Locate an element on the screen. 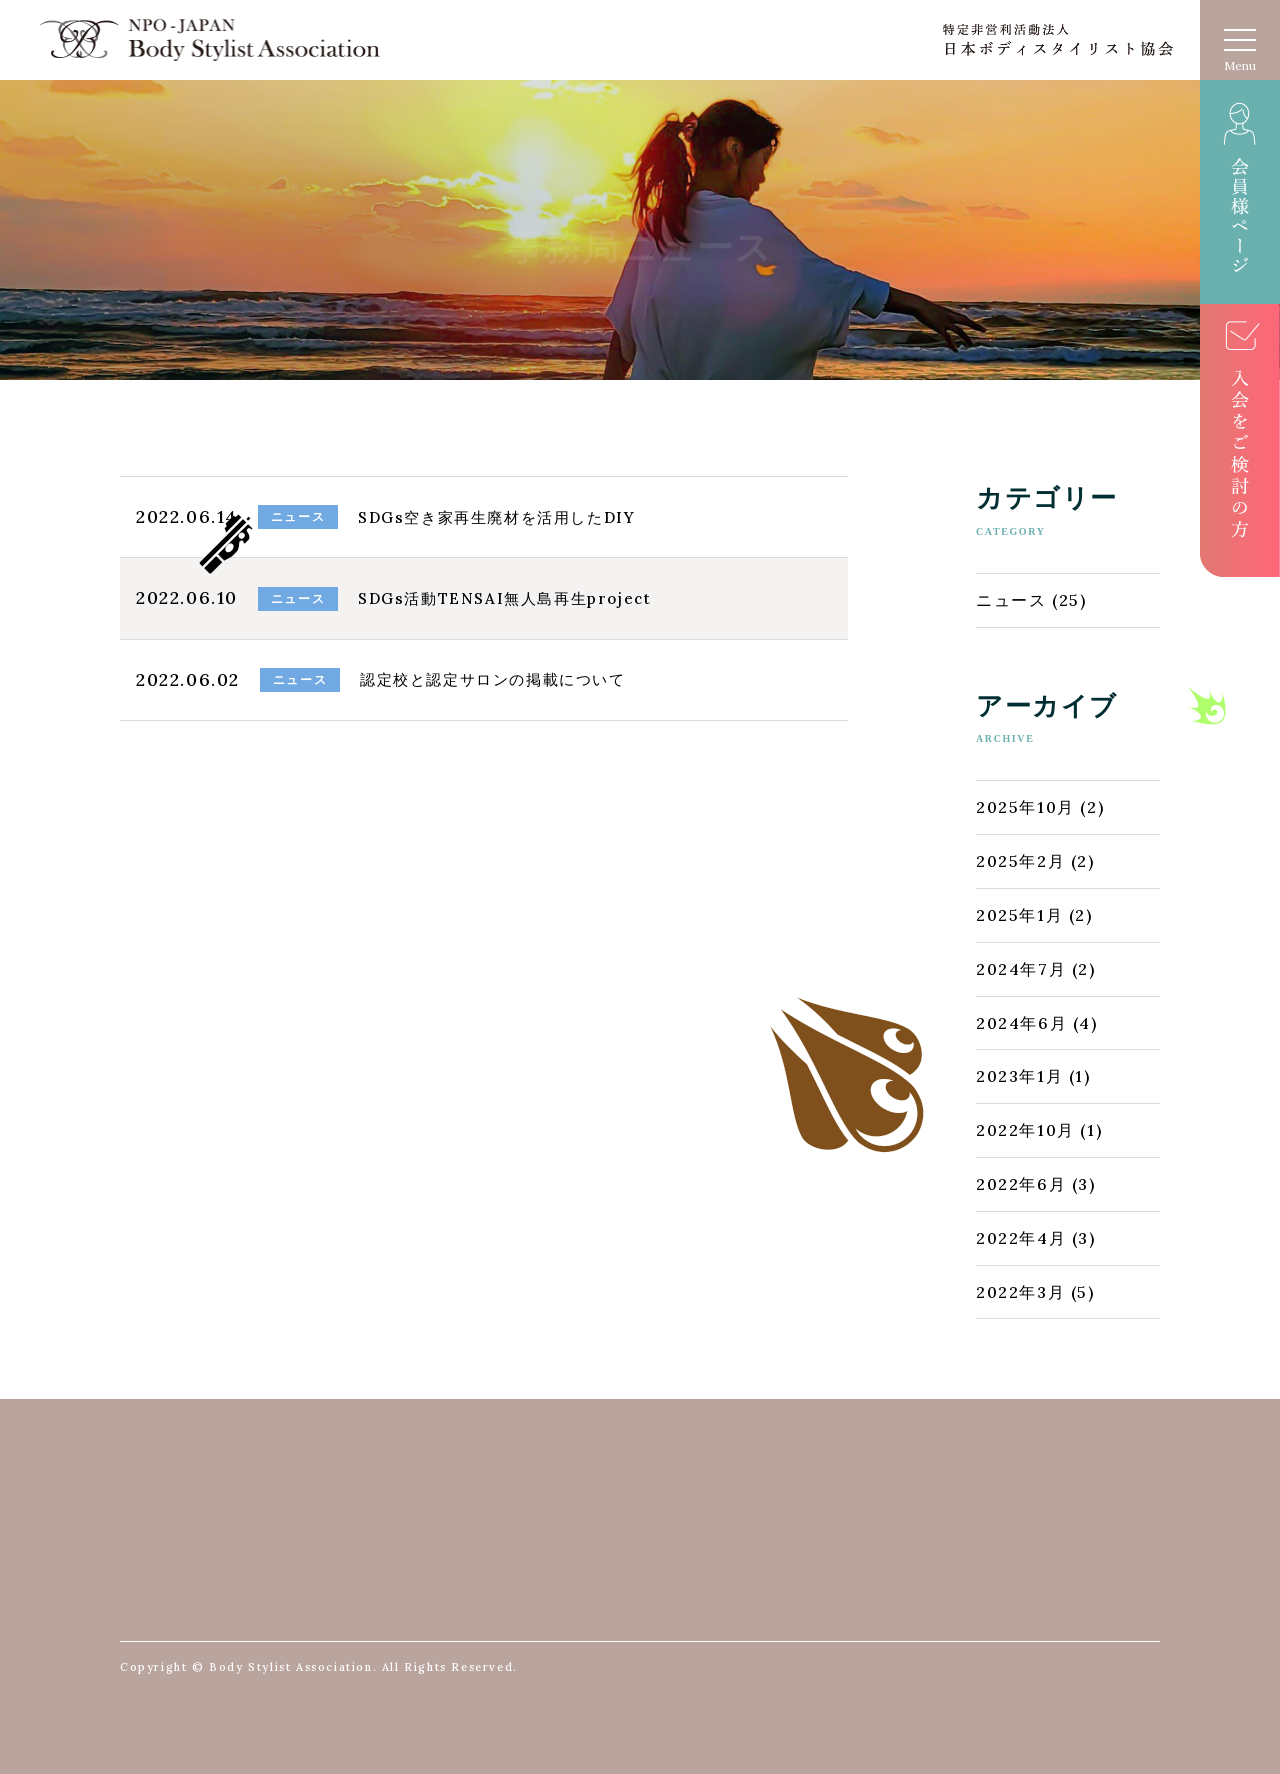  select the P90 submachine gun is located at coordinates (226, 544).